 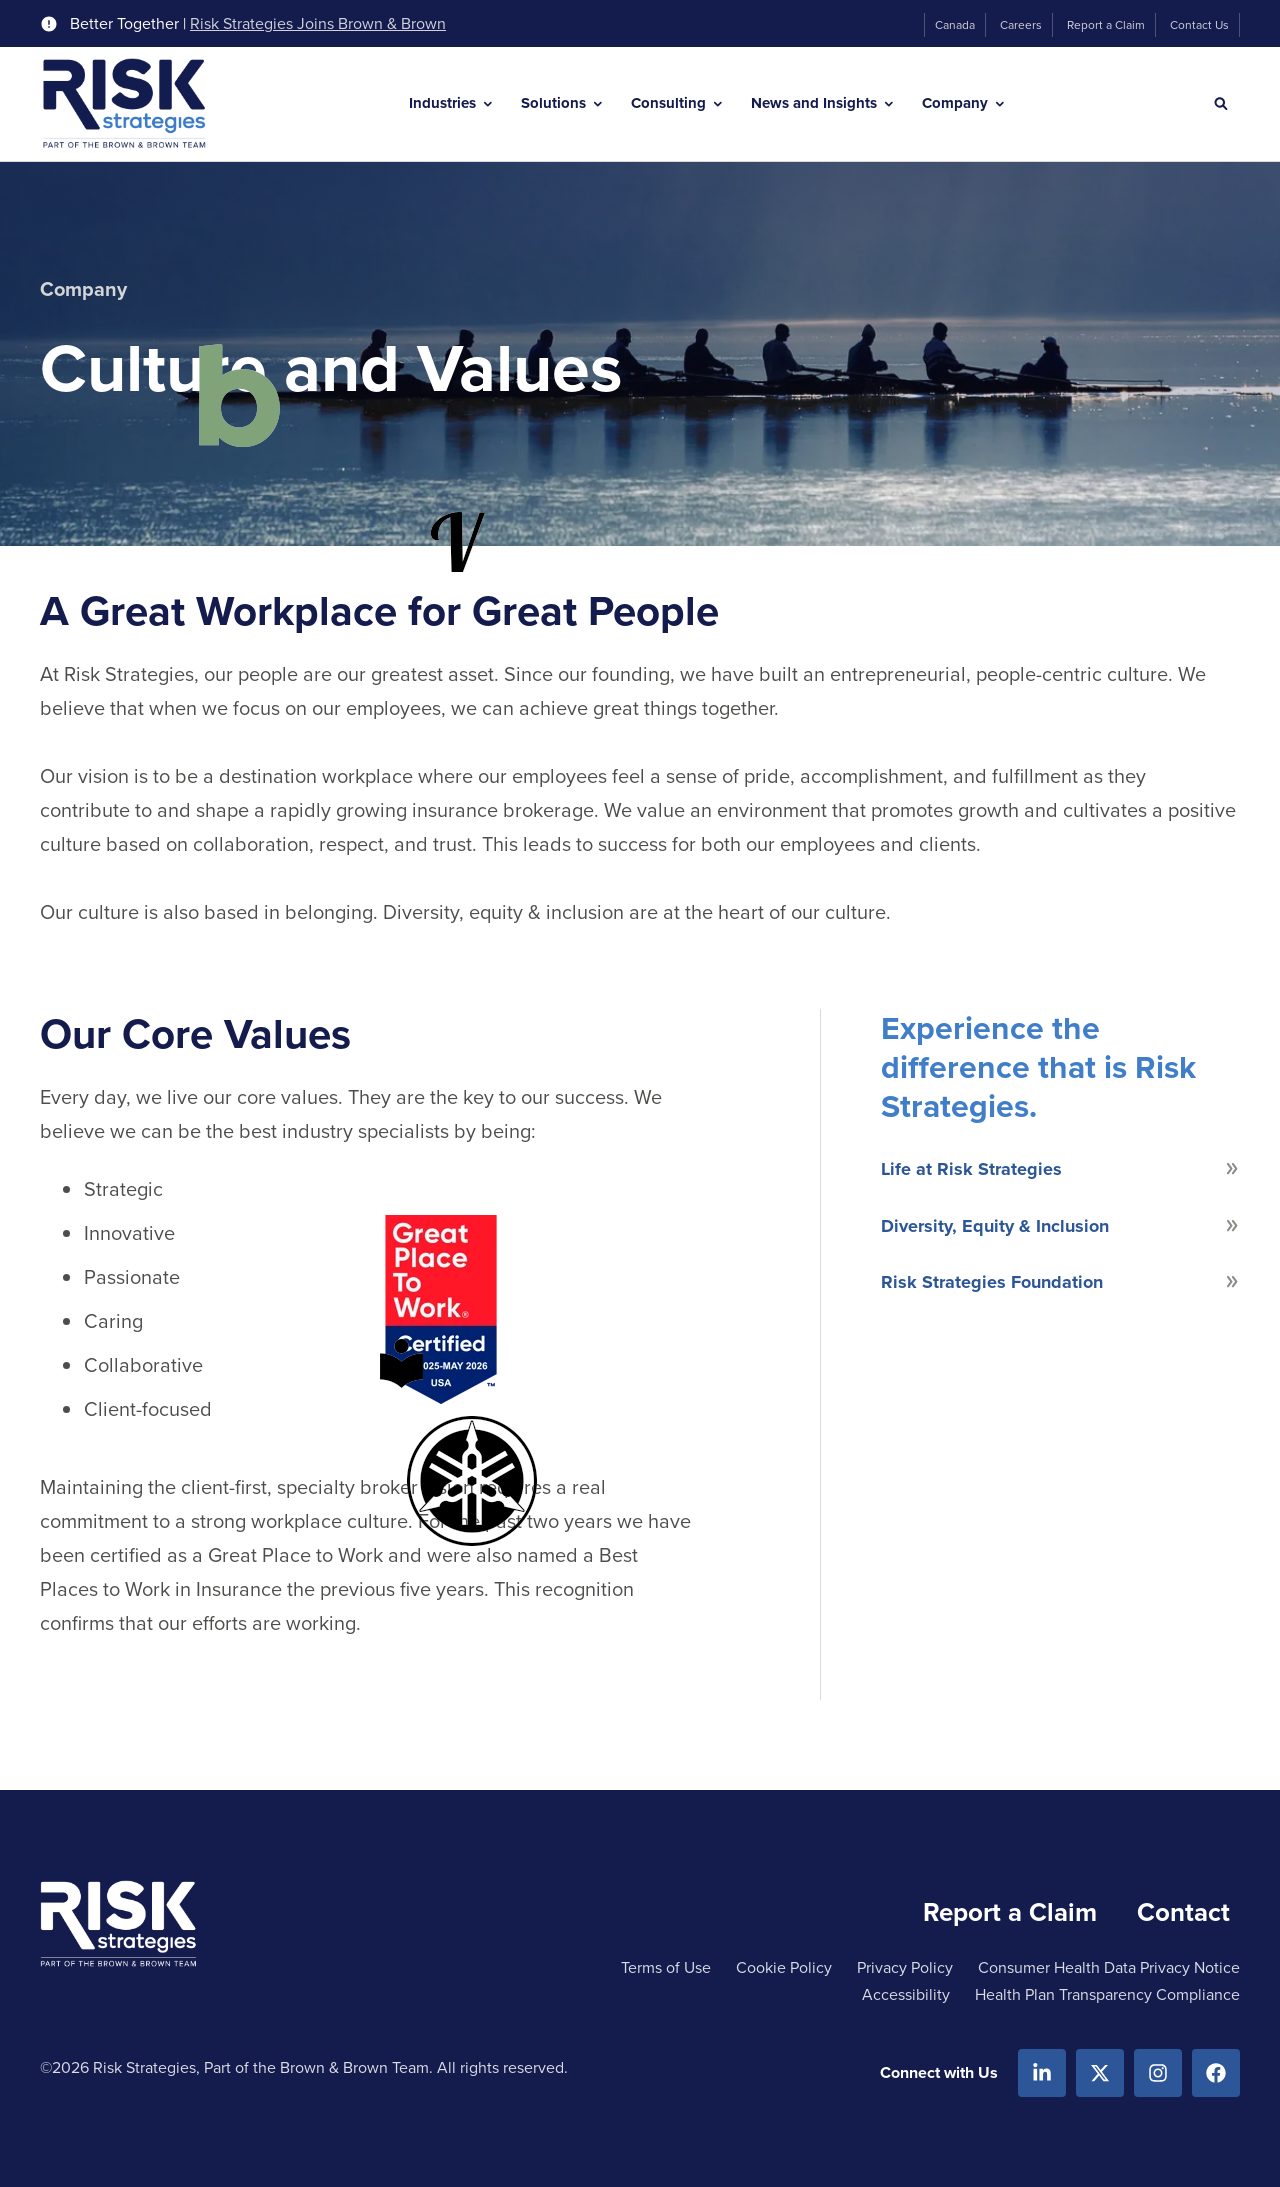 What do you see at coordinates (401, 1363) in the screenshot?
I see `electron-builder logo` at bounding box center [401, 1363].